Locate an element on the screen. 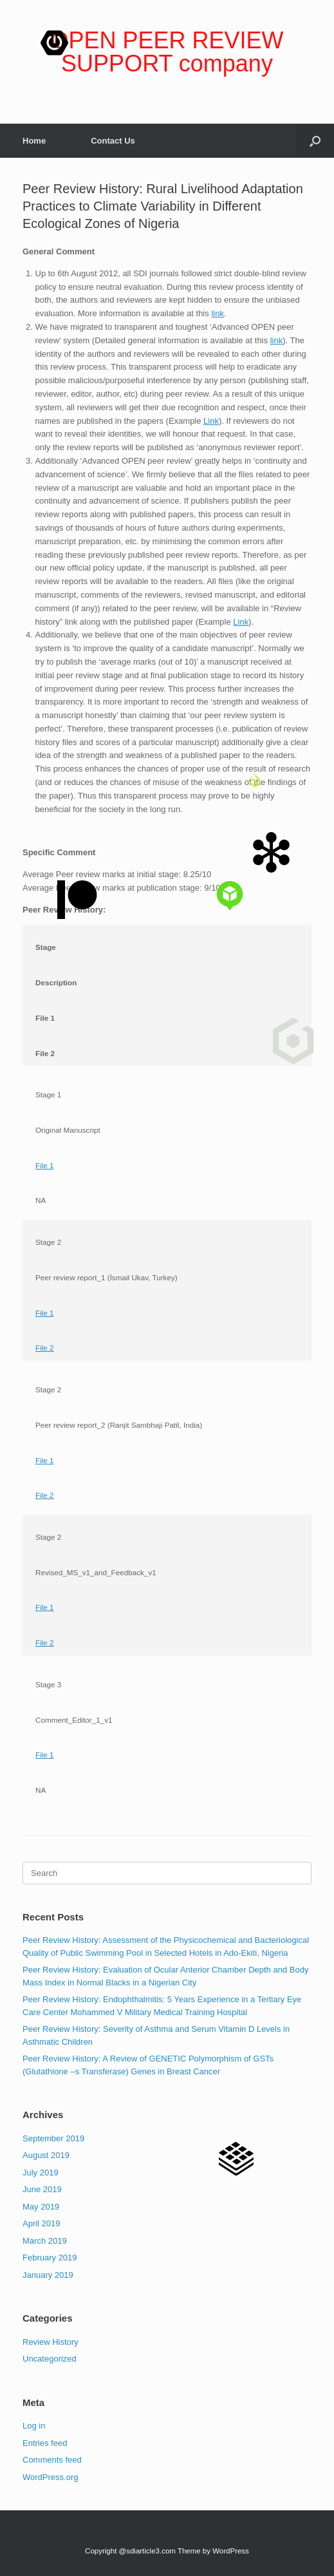  i3 window manager logo is located at coordinates (254, 780).